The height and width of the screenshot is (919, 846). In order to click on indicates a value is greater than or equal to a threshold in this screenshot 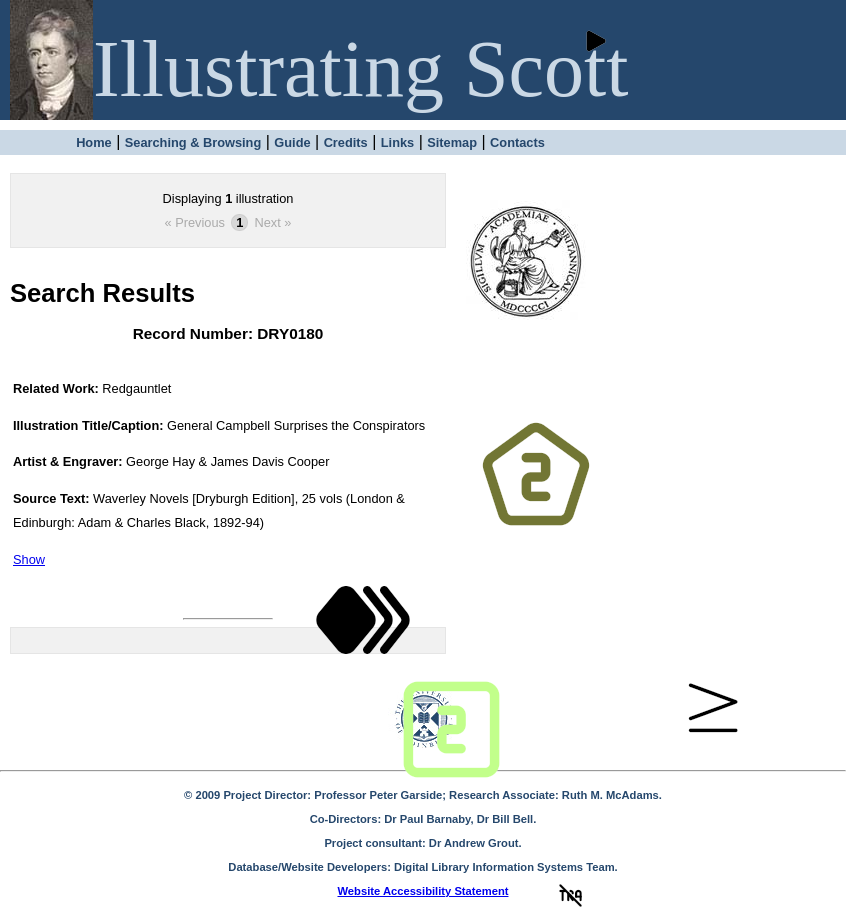, I will do `click(712, 709)`.